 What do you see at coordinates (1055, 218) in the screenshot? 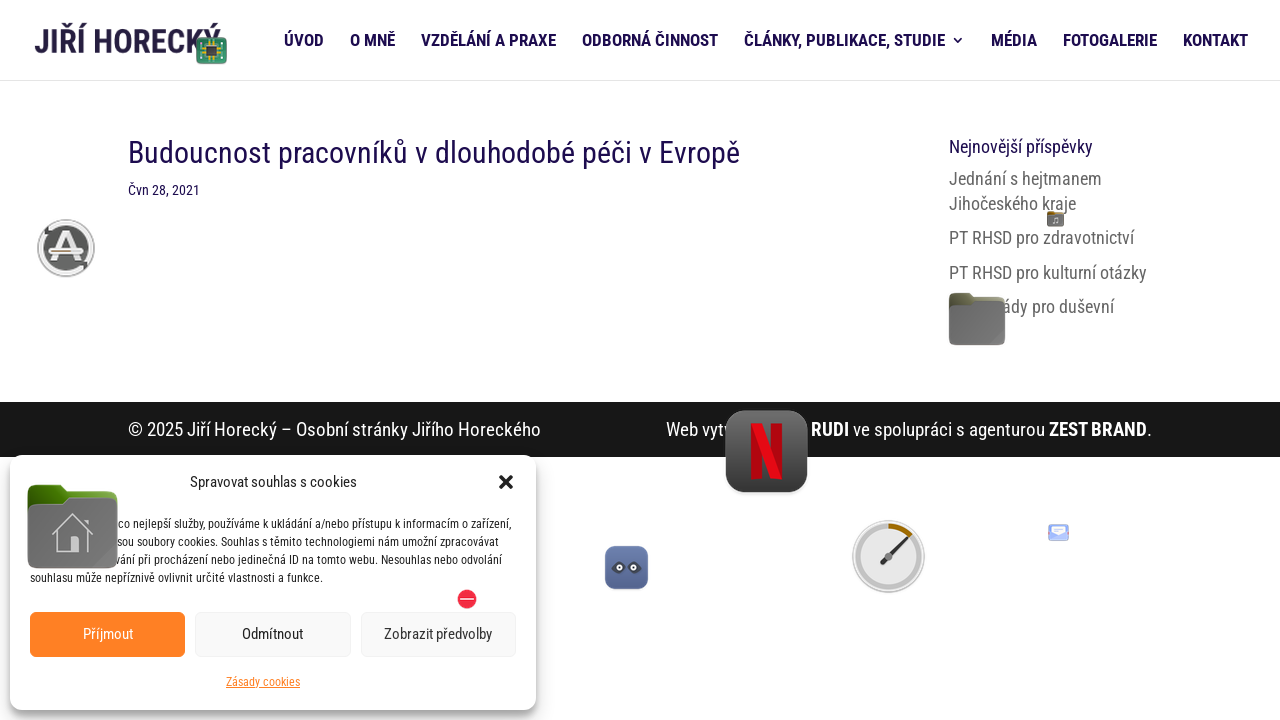
I see `open your music folder` at bounding box center [1055, 218].